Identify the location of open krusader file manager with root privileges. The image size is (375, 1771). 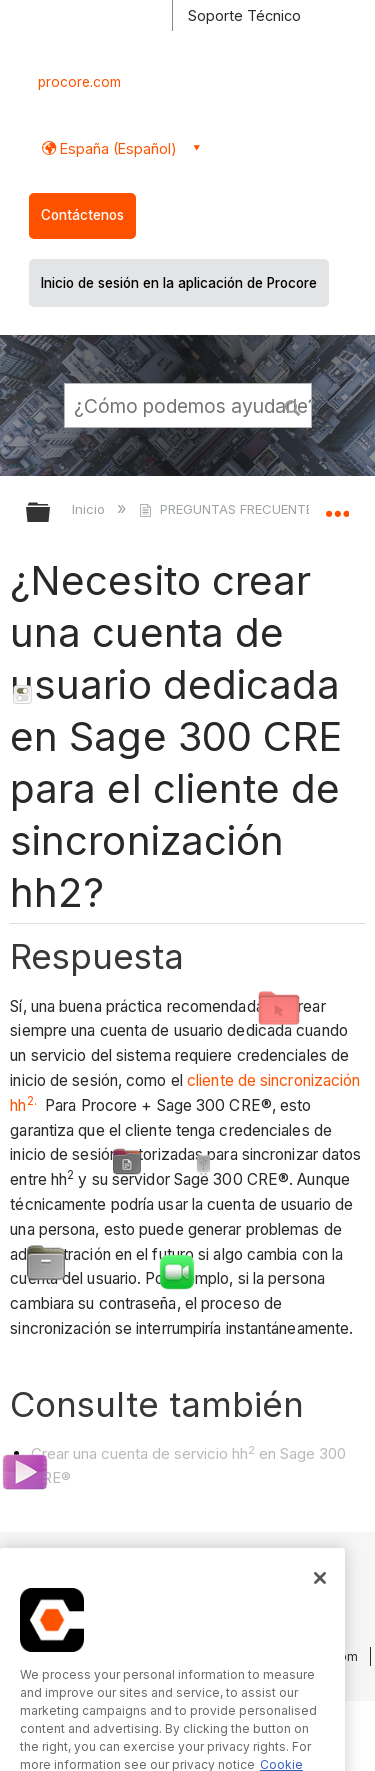
(279, 1008).